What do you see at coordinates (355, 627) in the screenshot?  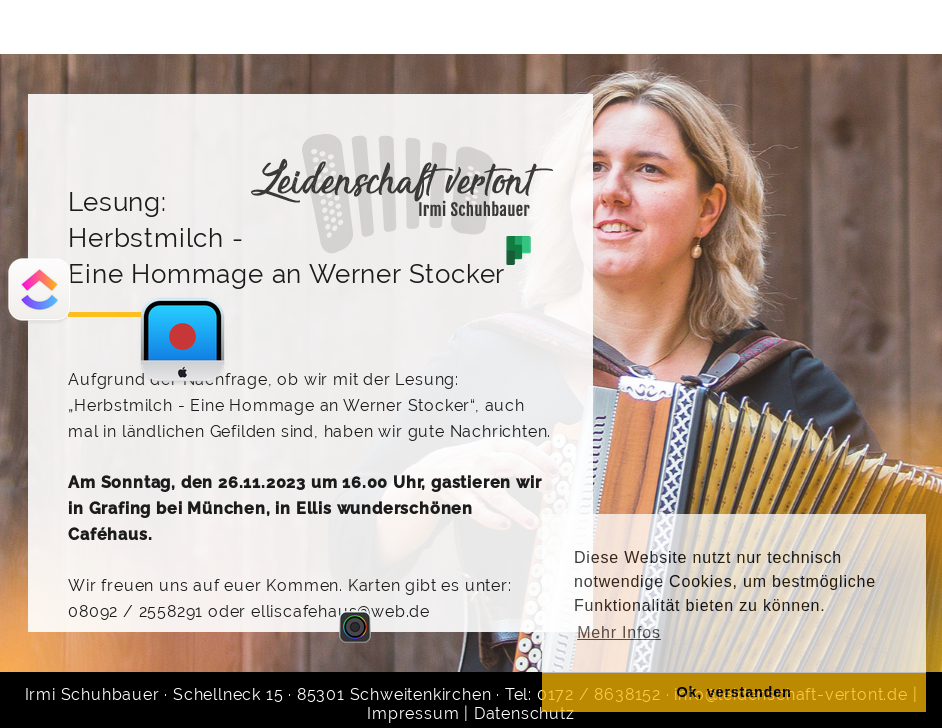 I see `open DaVinci Resolve color grading panels` at bounding box center [355, 627].